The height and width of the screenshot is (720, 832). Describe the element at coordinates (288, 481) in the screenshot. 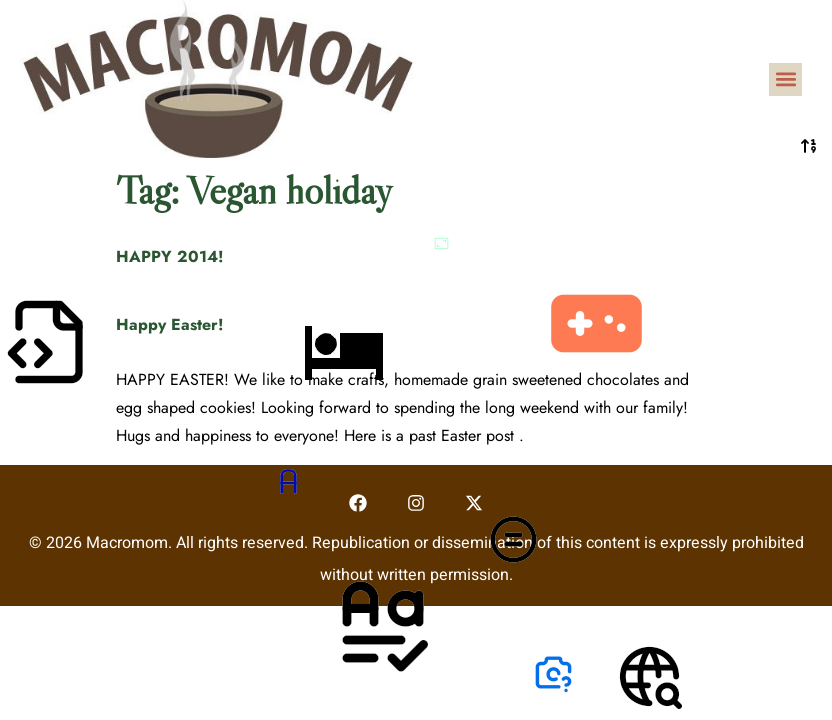

I see `select font or text formatting options` at that location.